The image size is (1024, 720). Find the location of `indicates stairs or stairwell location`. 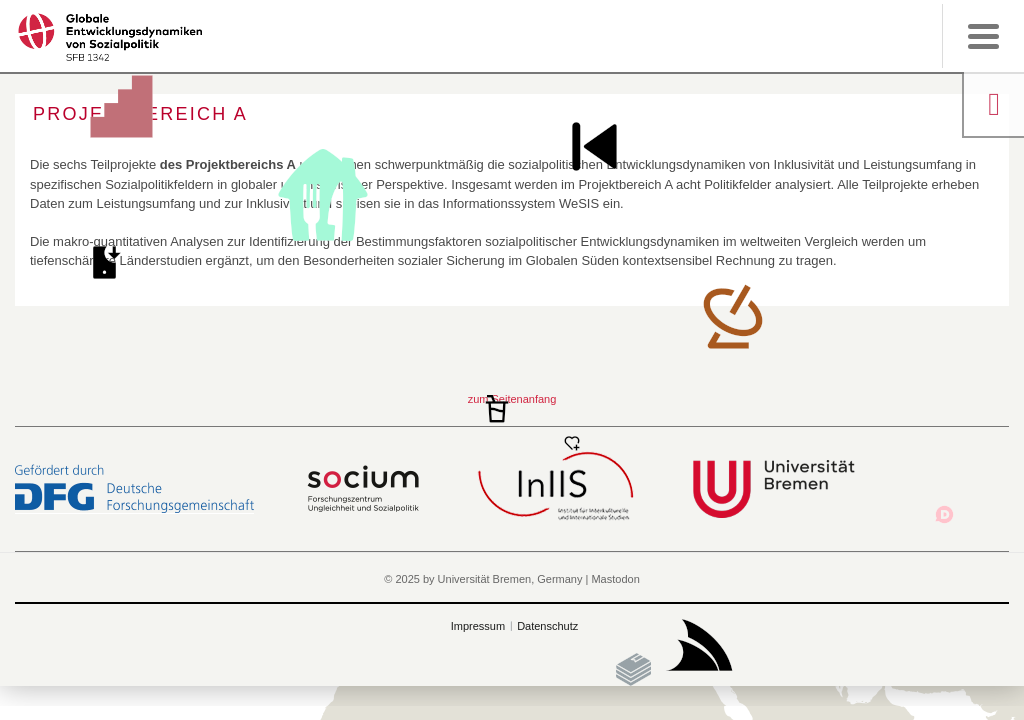

indicates stairs or stairwell location is located at coordinates (121, 106).